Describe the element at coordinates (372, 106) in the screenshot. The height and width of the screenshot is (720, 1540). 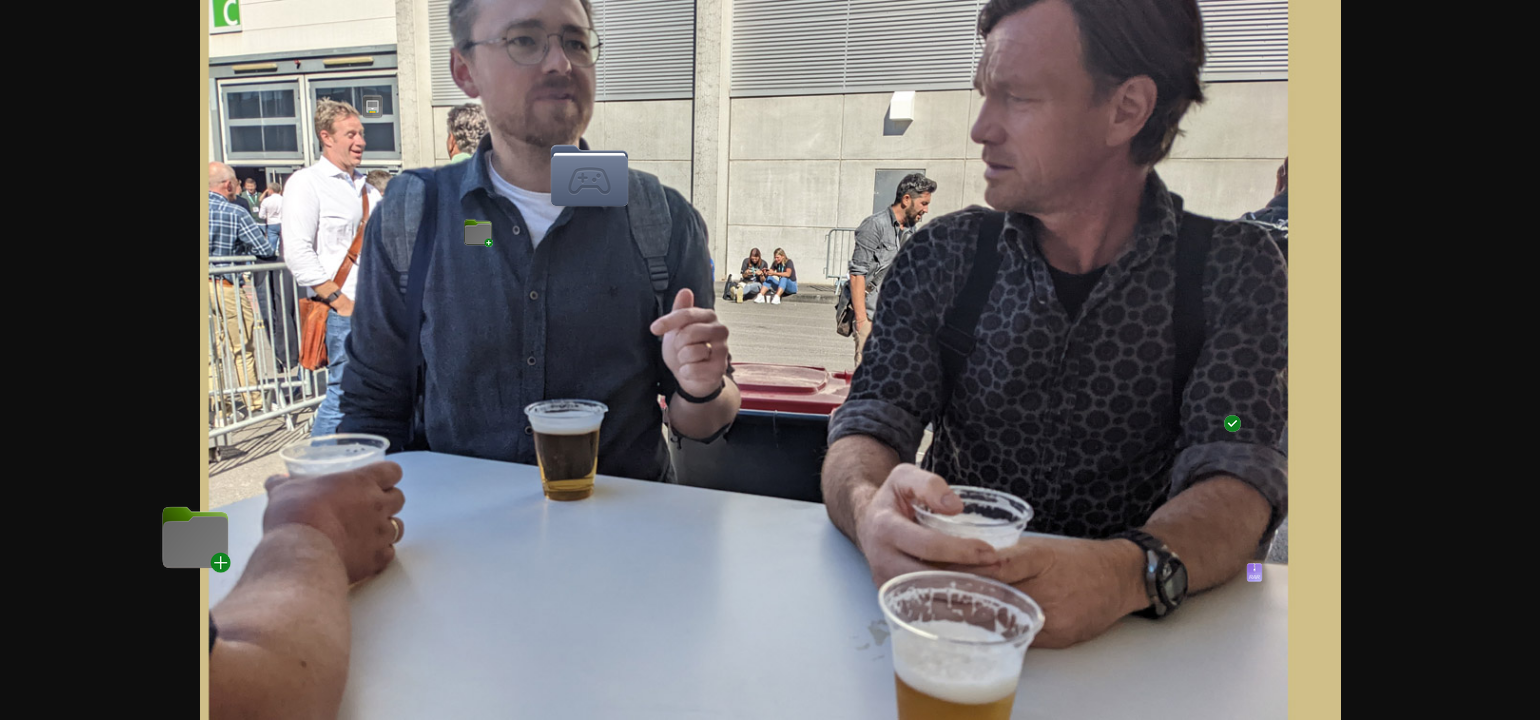
I see `indicates a ROM file type` at that location.